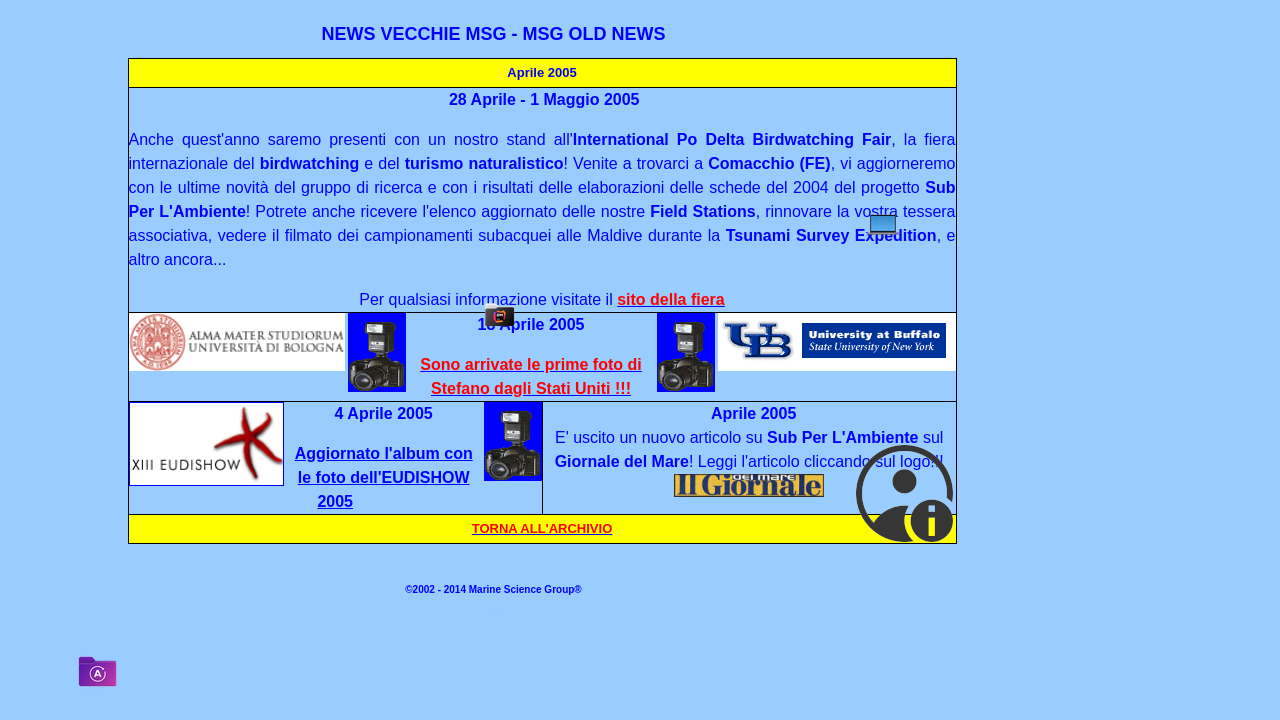  I want to click on open rubymine project folder, so click(499, 315).